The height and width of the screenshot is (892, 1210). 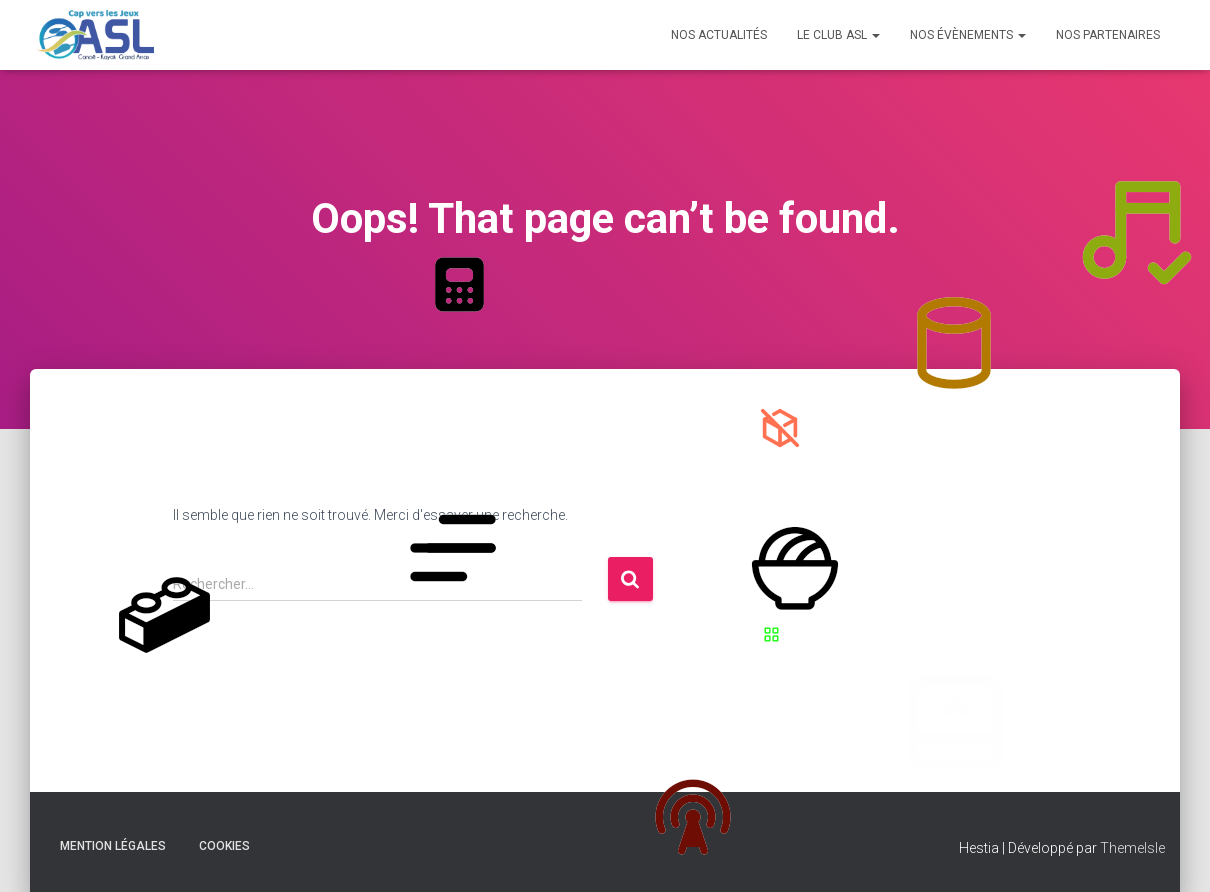 What do you see at coordinates (1137, 230) in the screenshot?
I see `song or track successfully added to library` at bounding box center [1137, 230].